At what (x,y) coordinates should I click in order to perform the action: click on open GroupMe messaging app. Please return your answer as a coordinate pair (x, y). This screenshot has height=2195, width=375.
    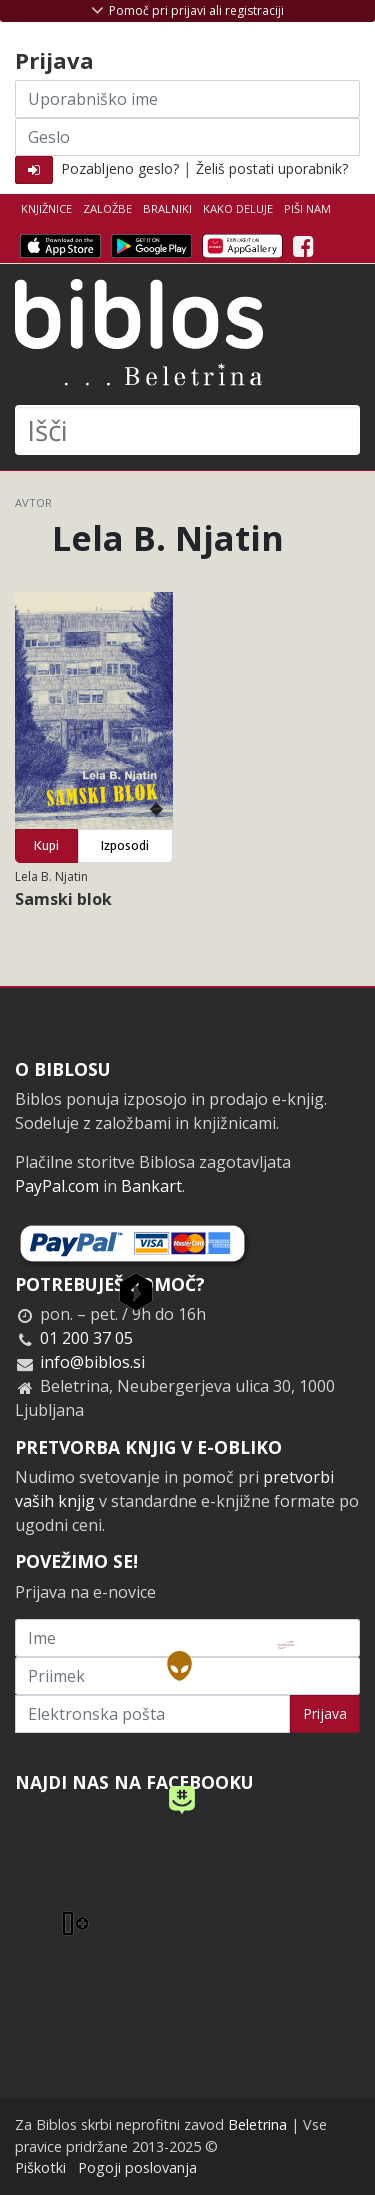
    Looking at the image, I should click on (182, 1800).